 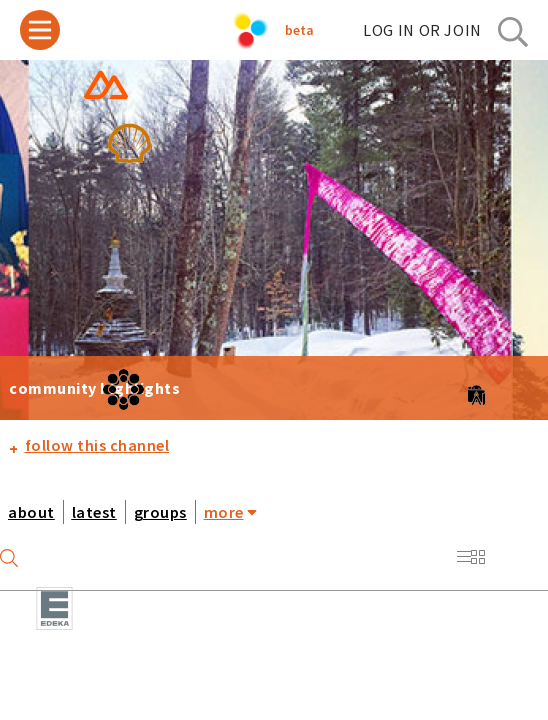 What do you see at coordinates (123, 389) in the screenshot?
I see `open source framework (OSF) logo` at bounding box center [123, 389].